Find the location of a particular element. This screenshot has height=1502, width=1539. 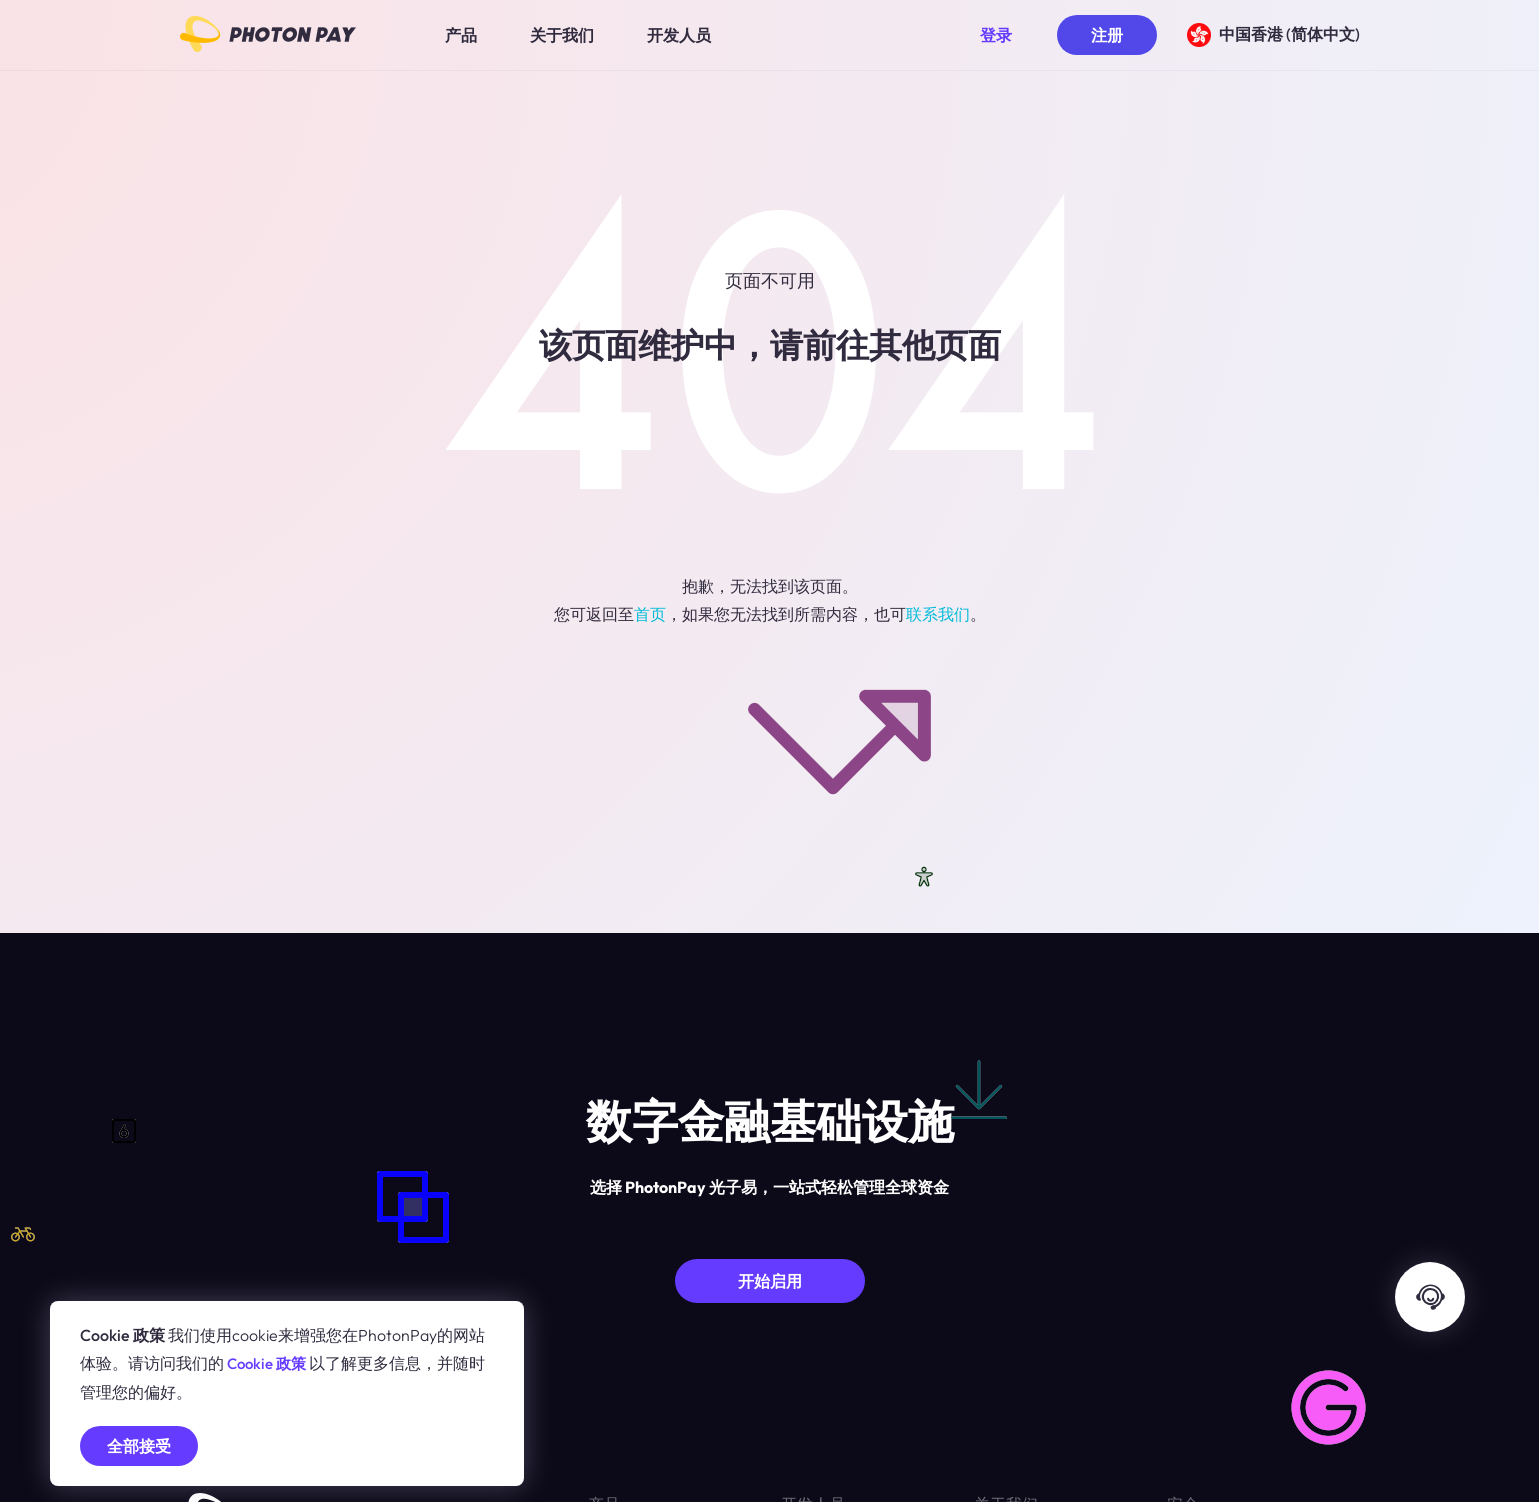

access bike rental or cycling options is located at coordinates (23, 1234).